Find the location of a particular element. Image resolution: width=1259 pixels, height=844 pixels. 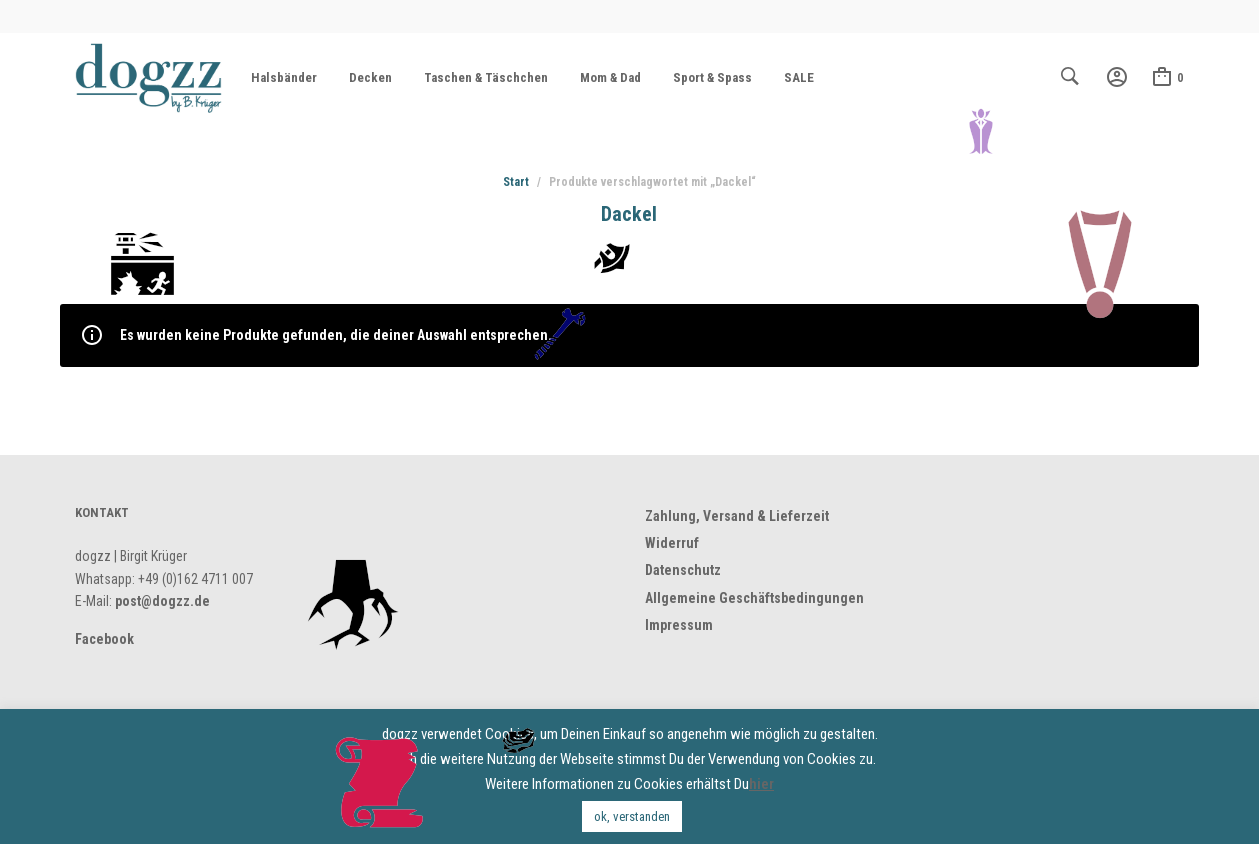

indicates seafood or shellfish category is located at coordinates (518, 740).